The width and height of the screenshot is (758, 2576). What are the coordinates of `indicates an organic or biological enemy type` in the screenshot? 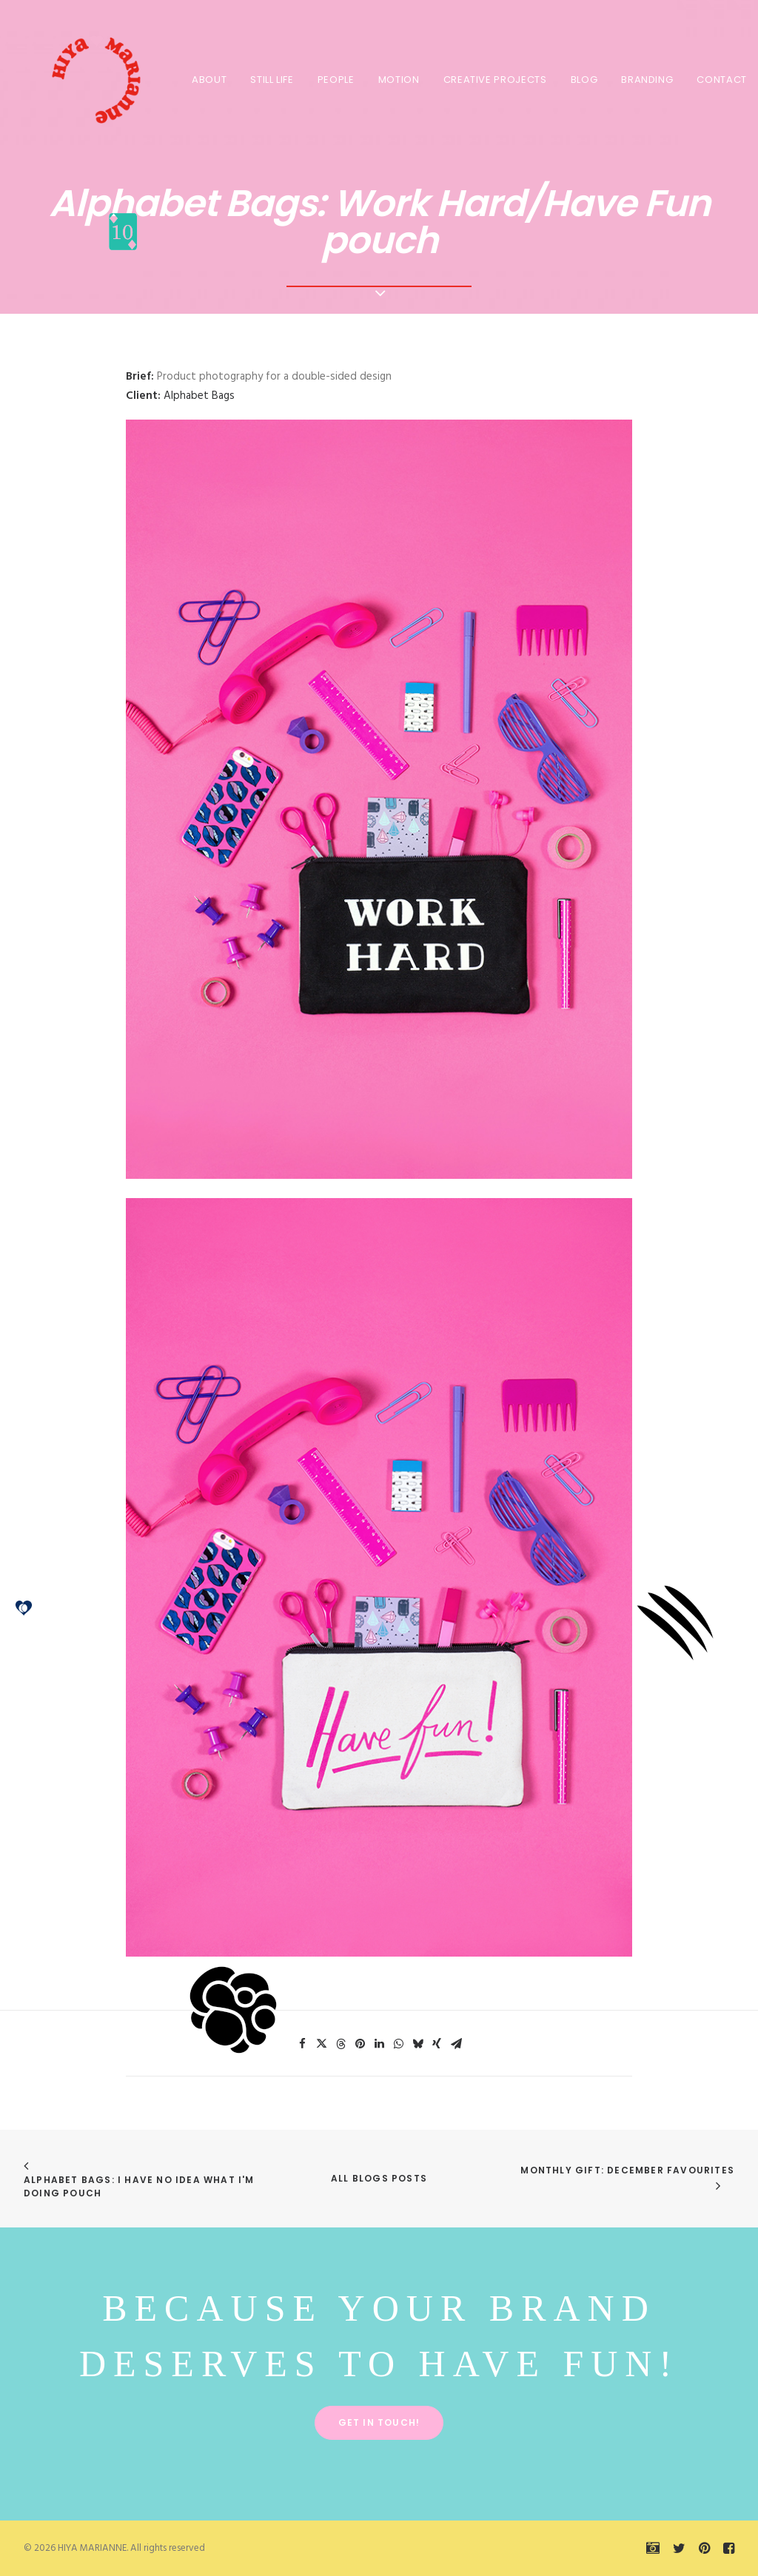 It's located at (233, 2010).